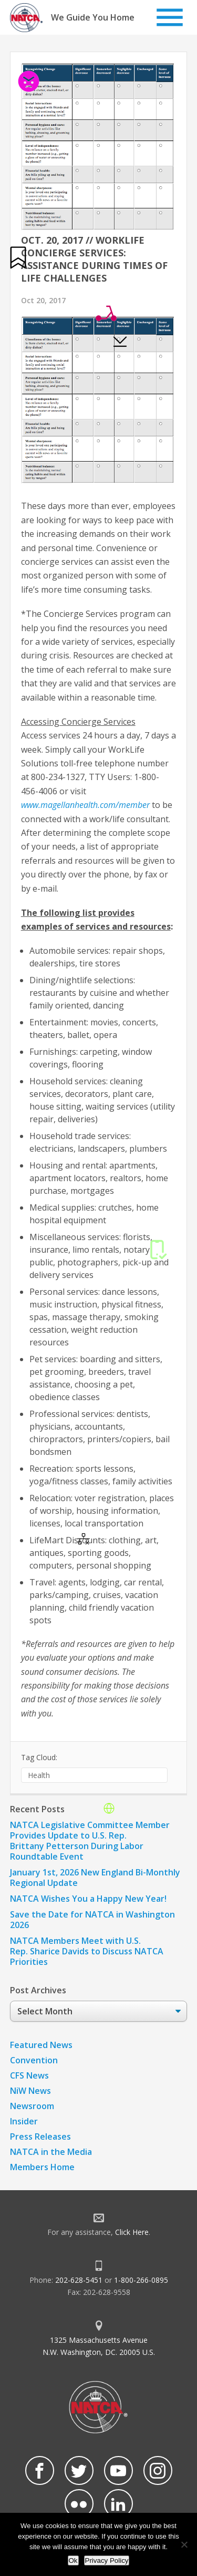 This screenshot has height=2576, width=197. What do you see at coordinates (120, 341) in the screenshot?
I see `scroll to bottom of page or content` at bounding box center [120, 341].